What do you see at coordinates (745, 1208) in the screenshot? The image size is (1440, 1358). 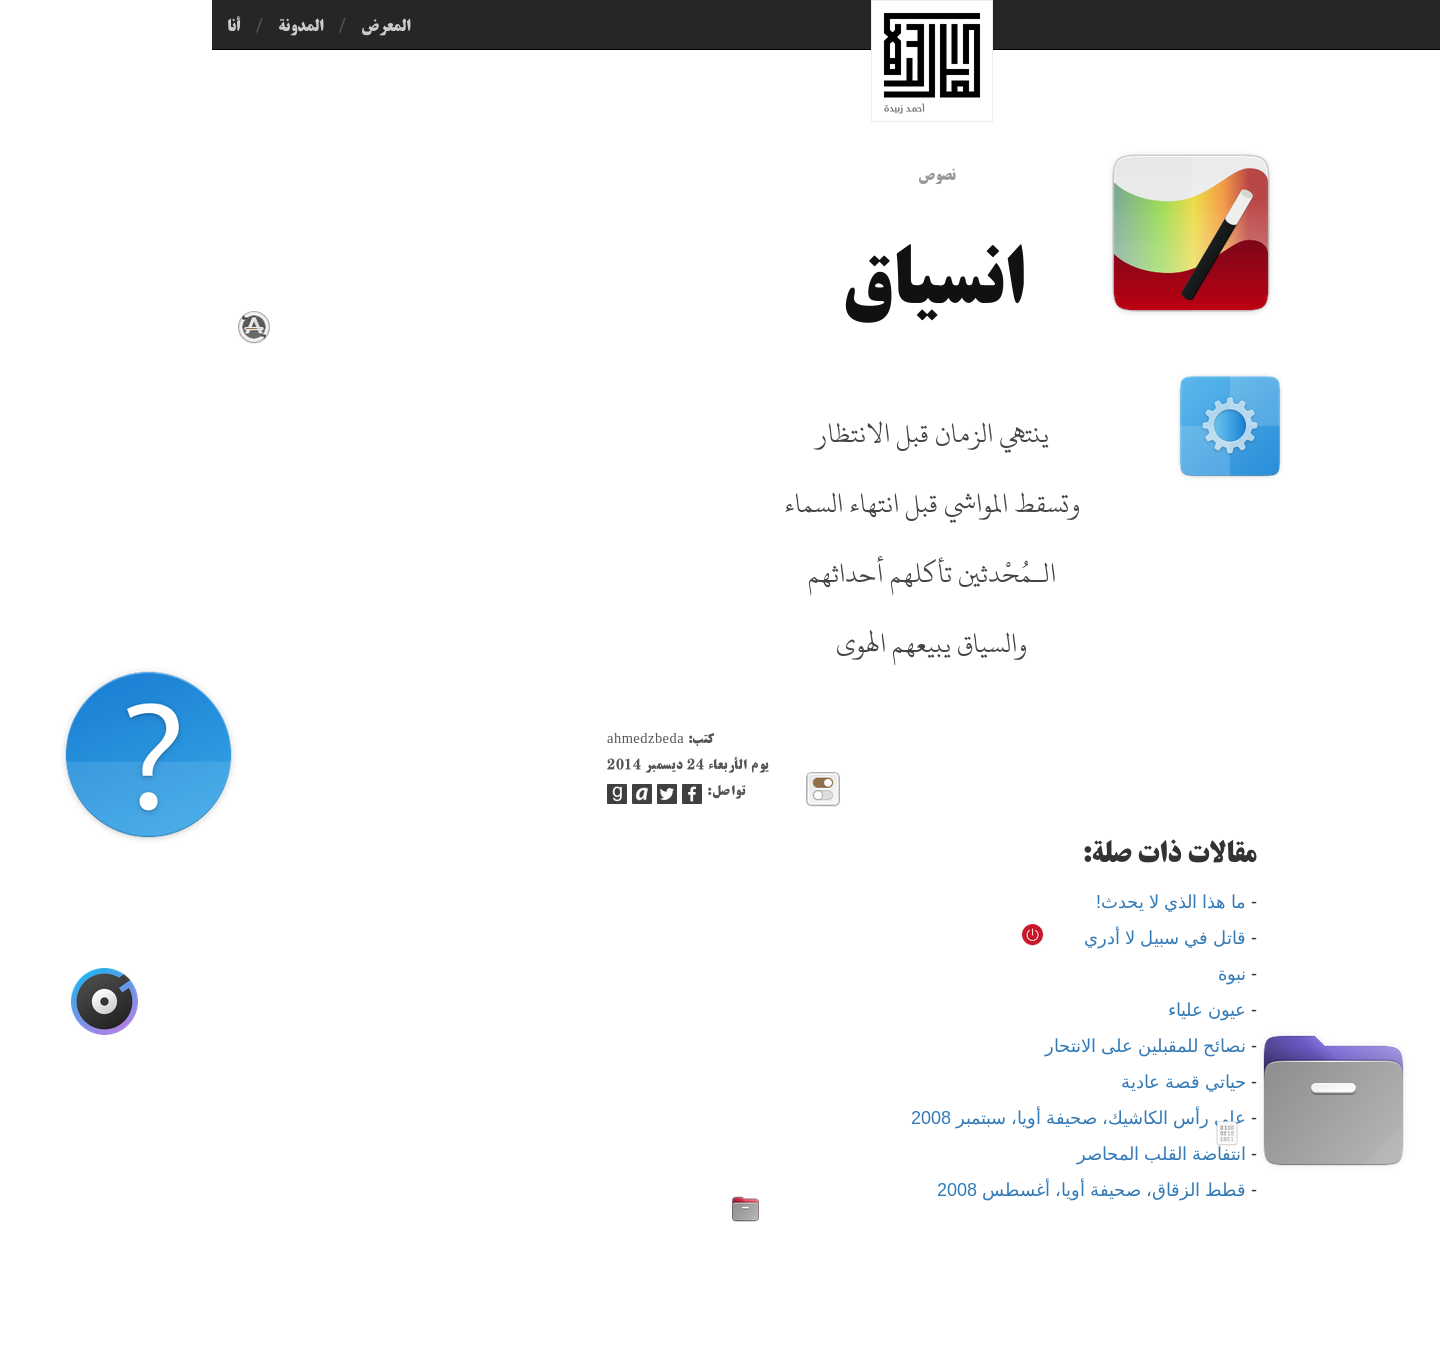 I see `open the nautilus file manager` at bounding box center [745, 1208].